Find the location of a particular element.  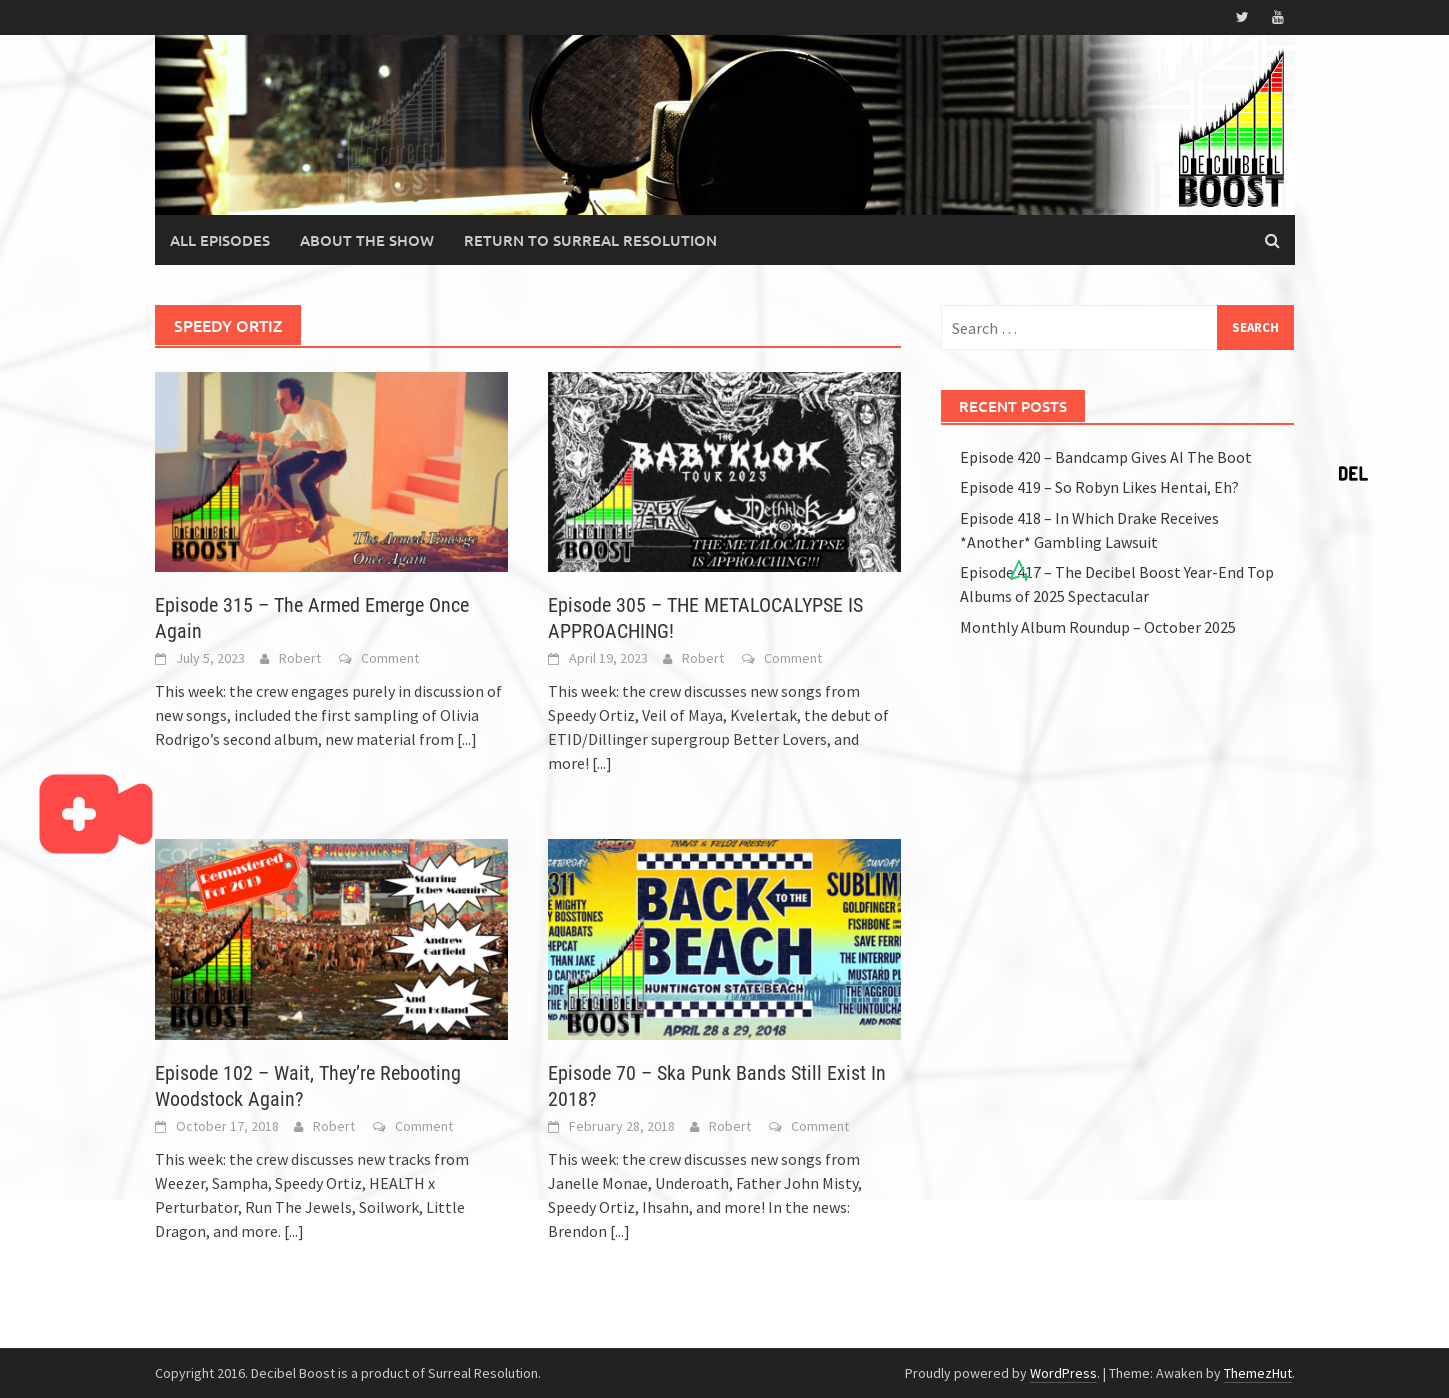

indicates an HTTP DELETE request method is located at coordinates (1353, 473).